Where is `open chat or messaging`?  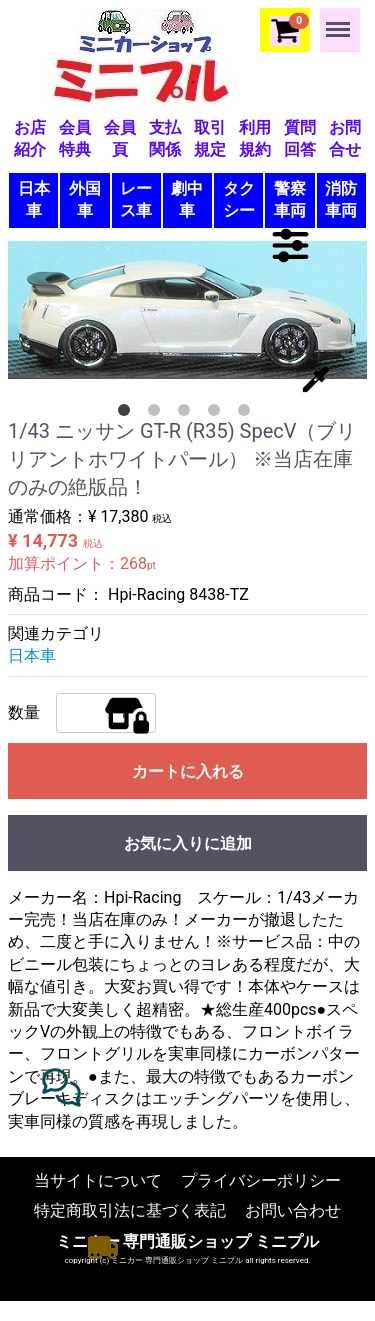
open chat or messaging is located at coordinates (61, 1087).